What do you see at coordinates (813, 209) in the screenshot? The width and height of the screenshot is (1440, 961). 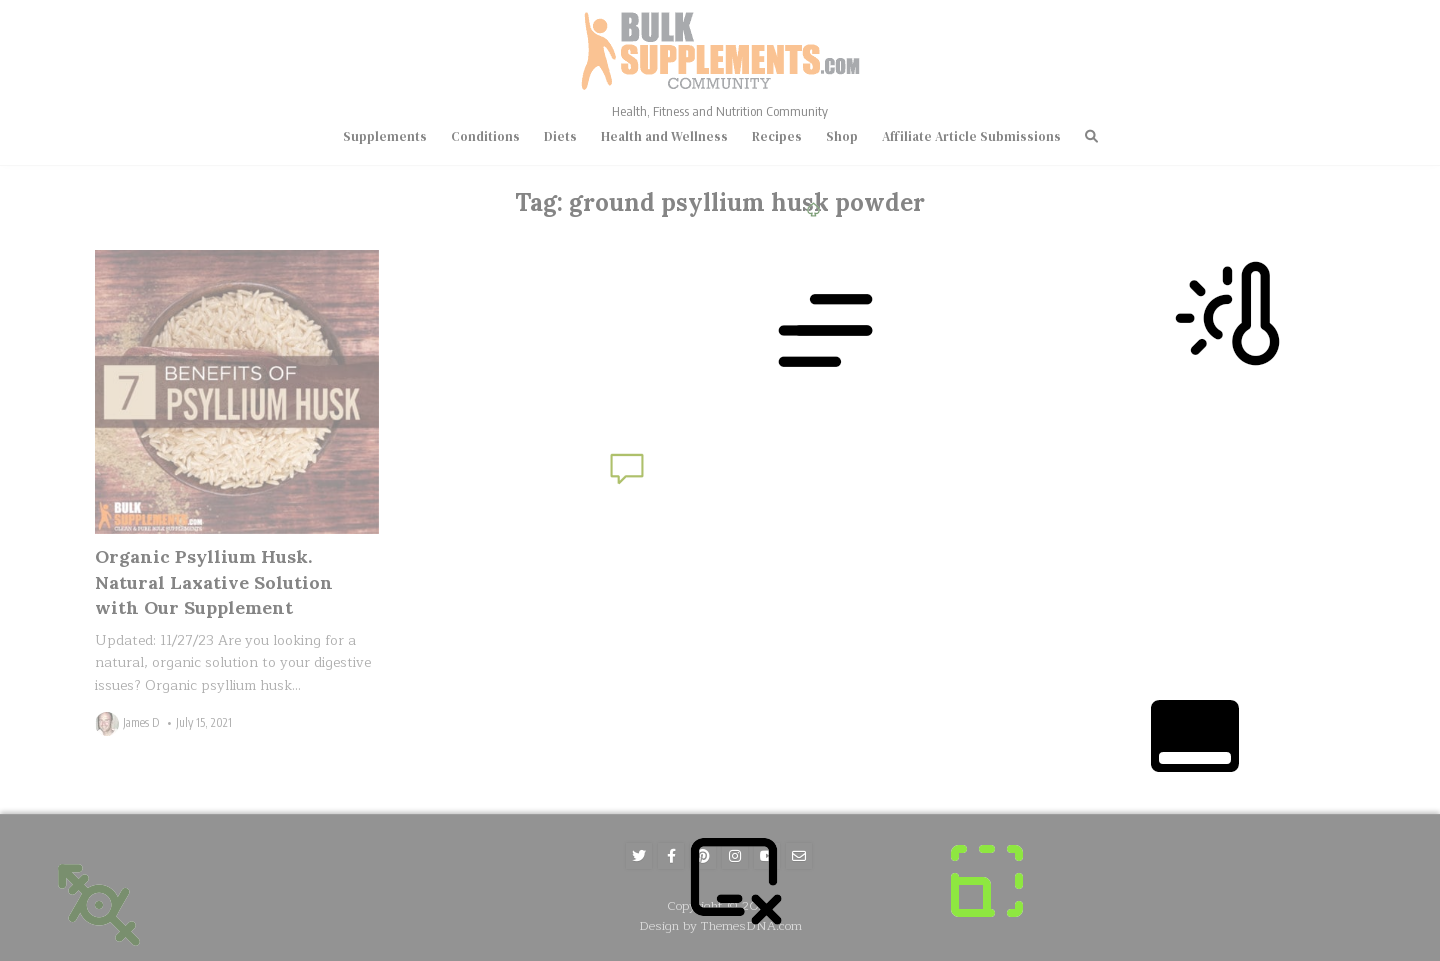 I see `spade suit symbol for card games` at bounding box center [813, 209].